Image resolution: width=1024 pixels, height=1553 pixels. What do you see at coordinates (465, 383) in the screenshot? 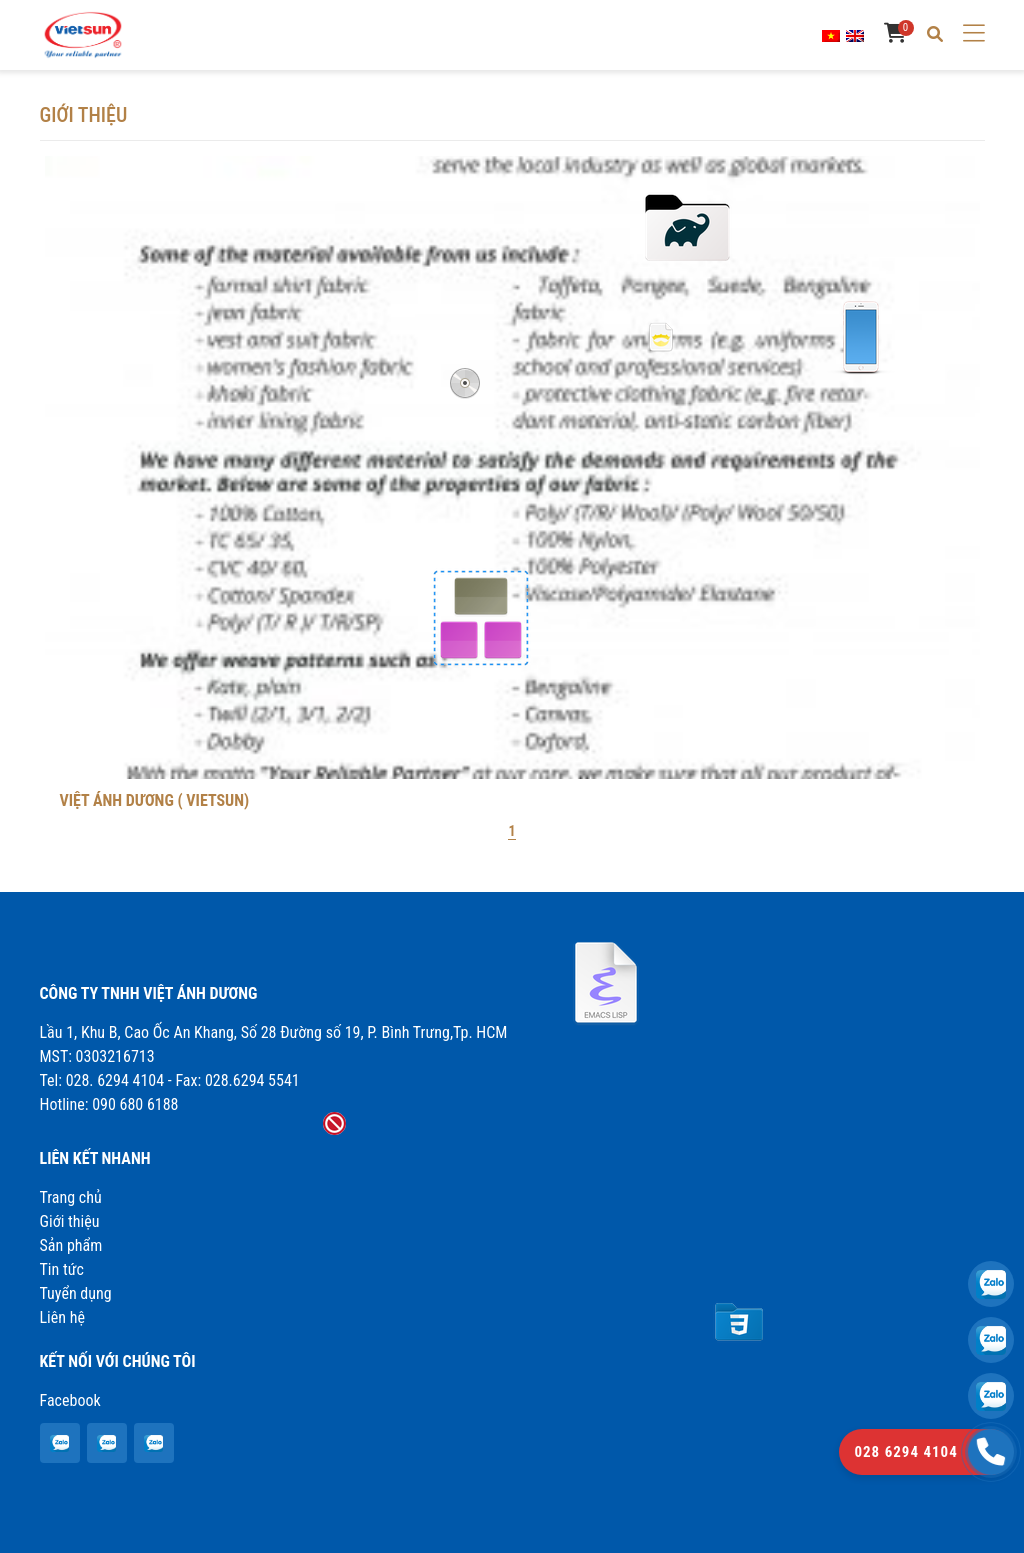
I see `access optical disc drive or CD/DVD media` at bounding box center [465, 383].